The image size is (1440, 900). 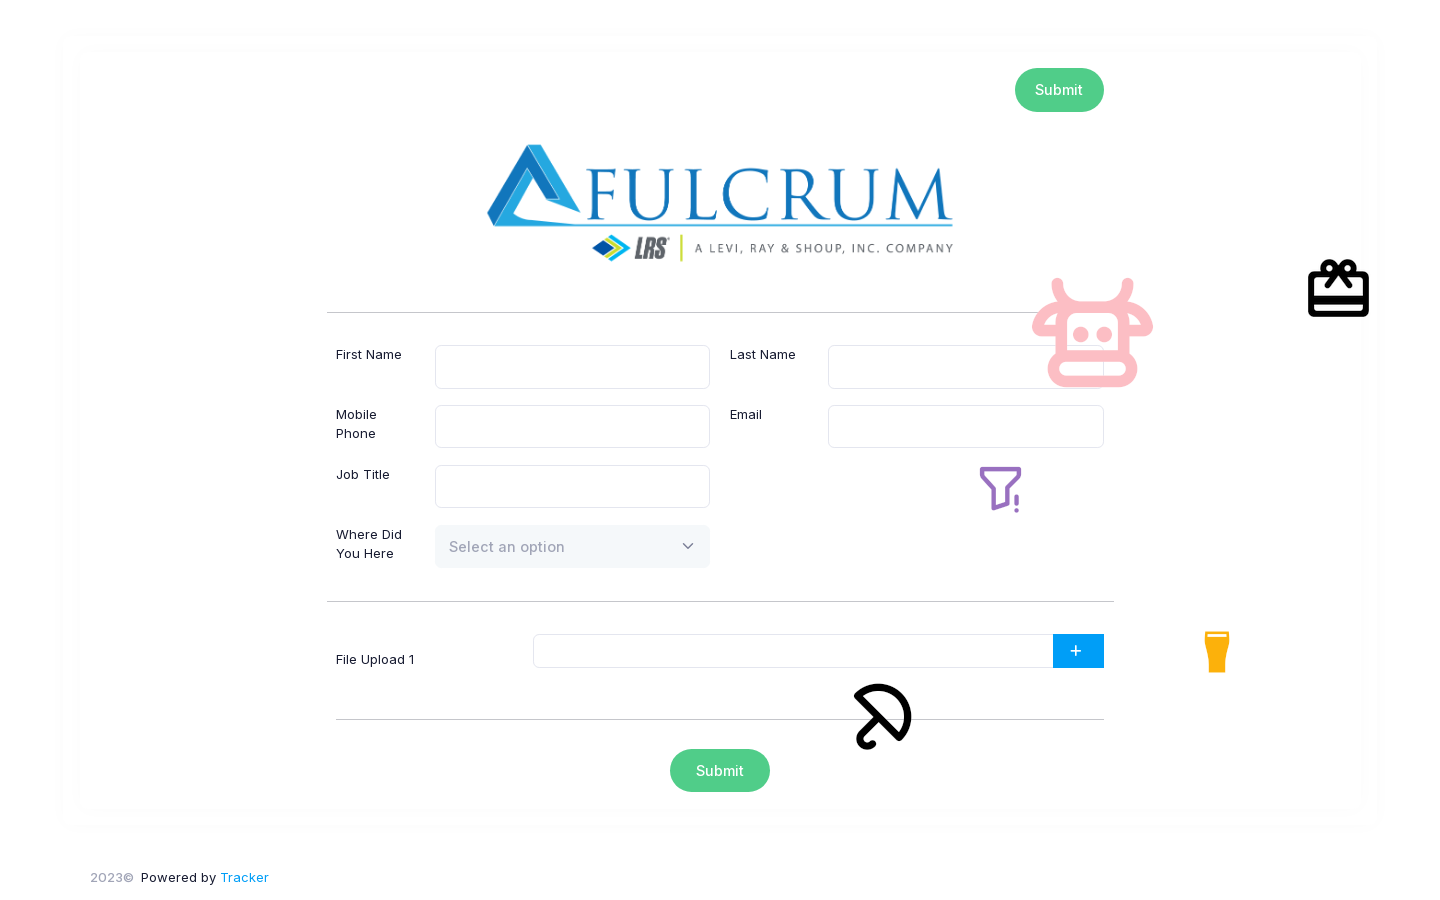 I want to click on view weather protection or rain forecast, so click(x=882, y=713).